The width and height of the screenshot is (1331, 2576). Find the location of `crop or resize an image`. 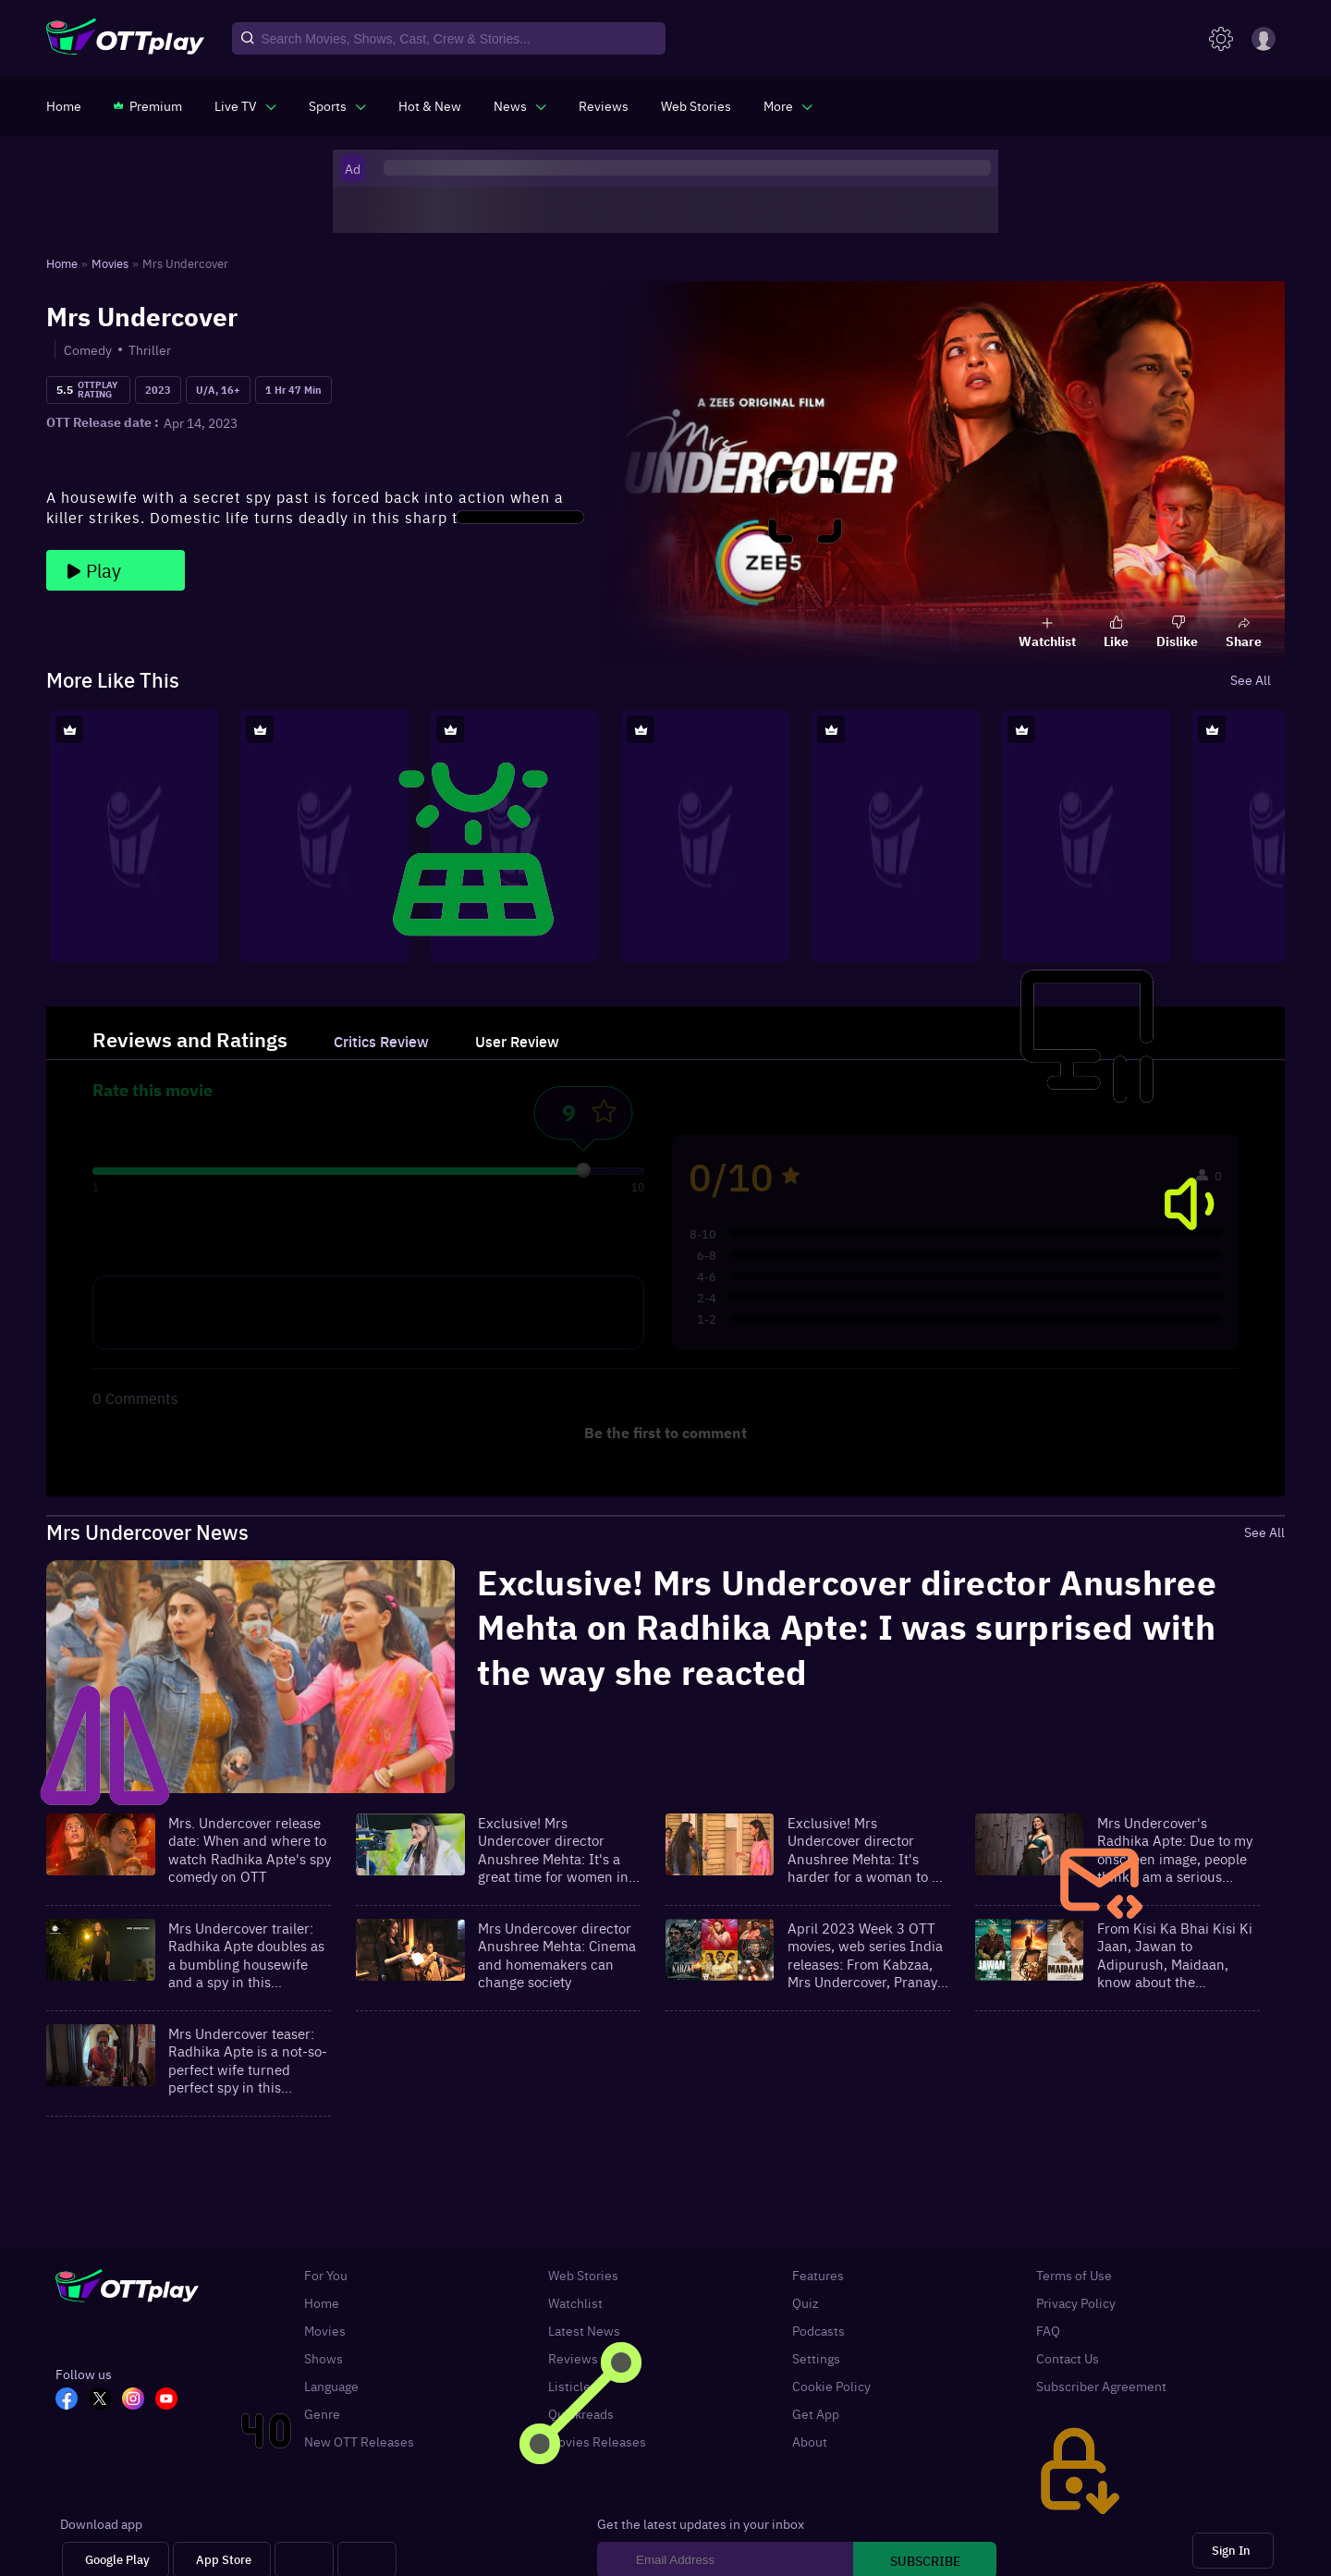

crop or resize an image is located at coordinates (805, 507).